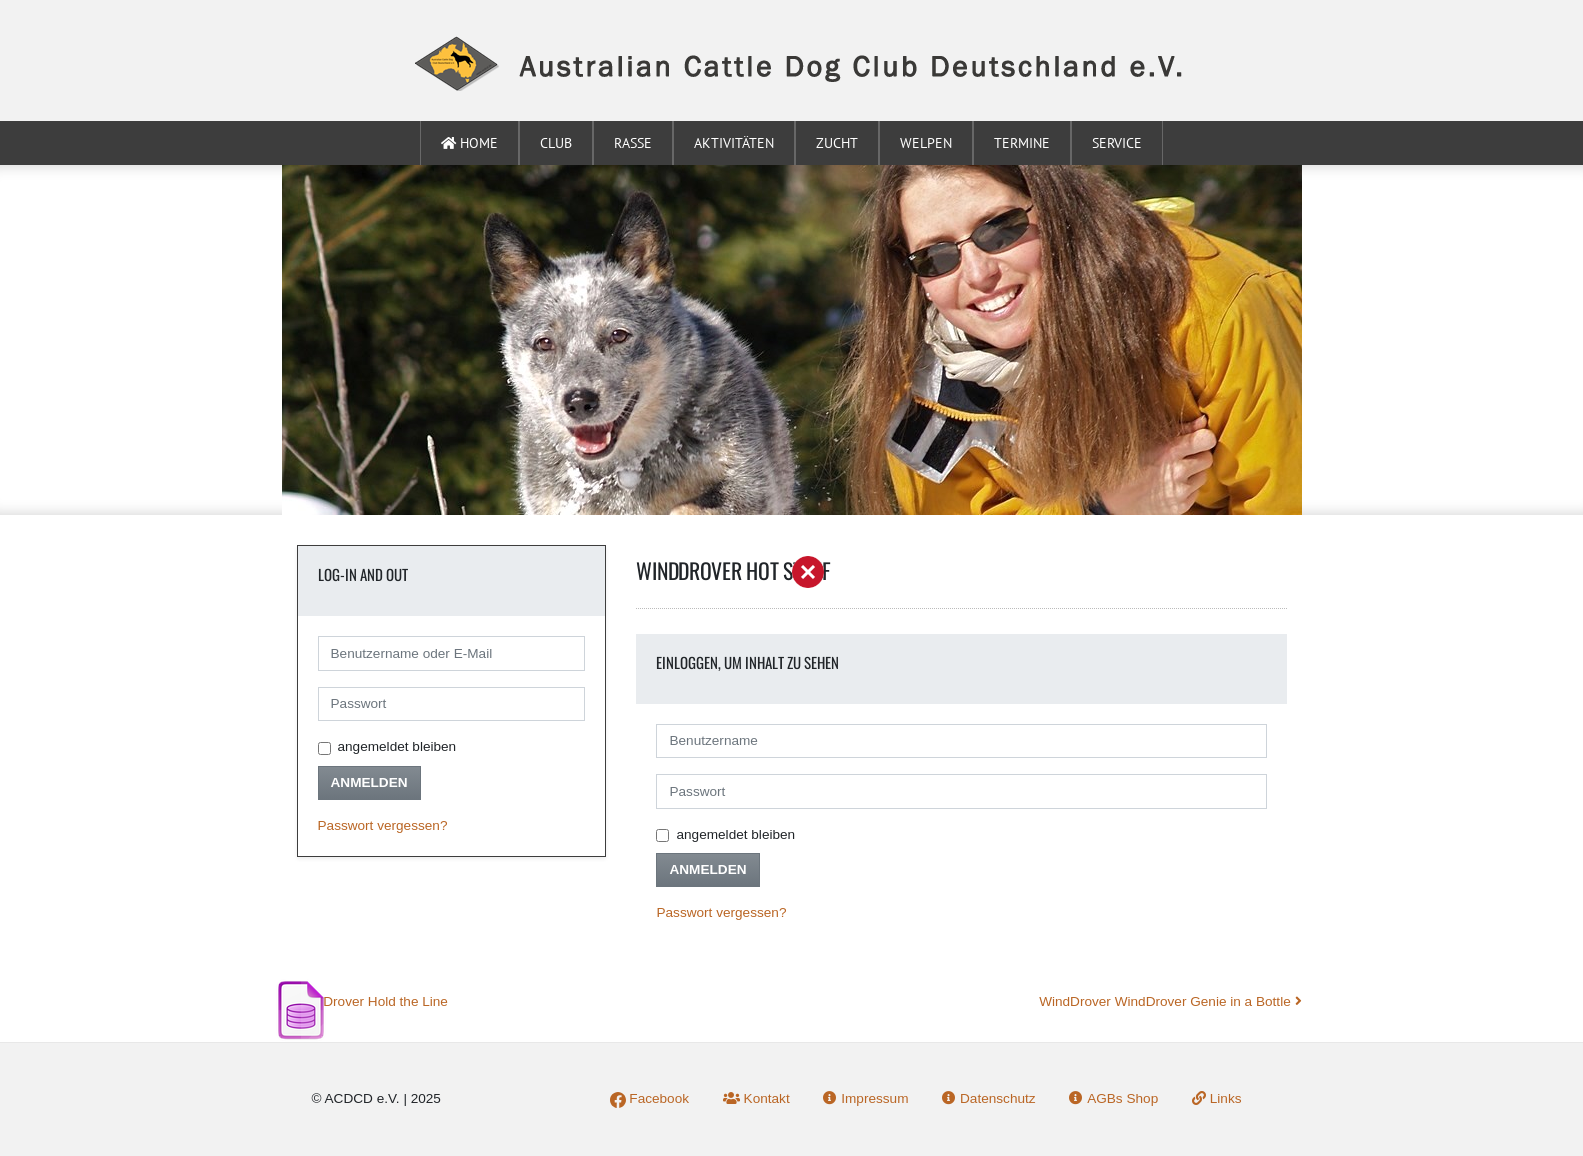 The image size is (1583, 1156). Describe the element at coordinates (808, 572) in the screenshot. I see `cancel or close the current action` at that location.